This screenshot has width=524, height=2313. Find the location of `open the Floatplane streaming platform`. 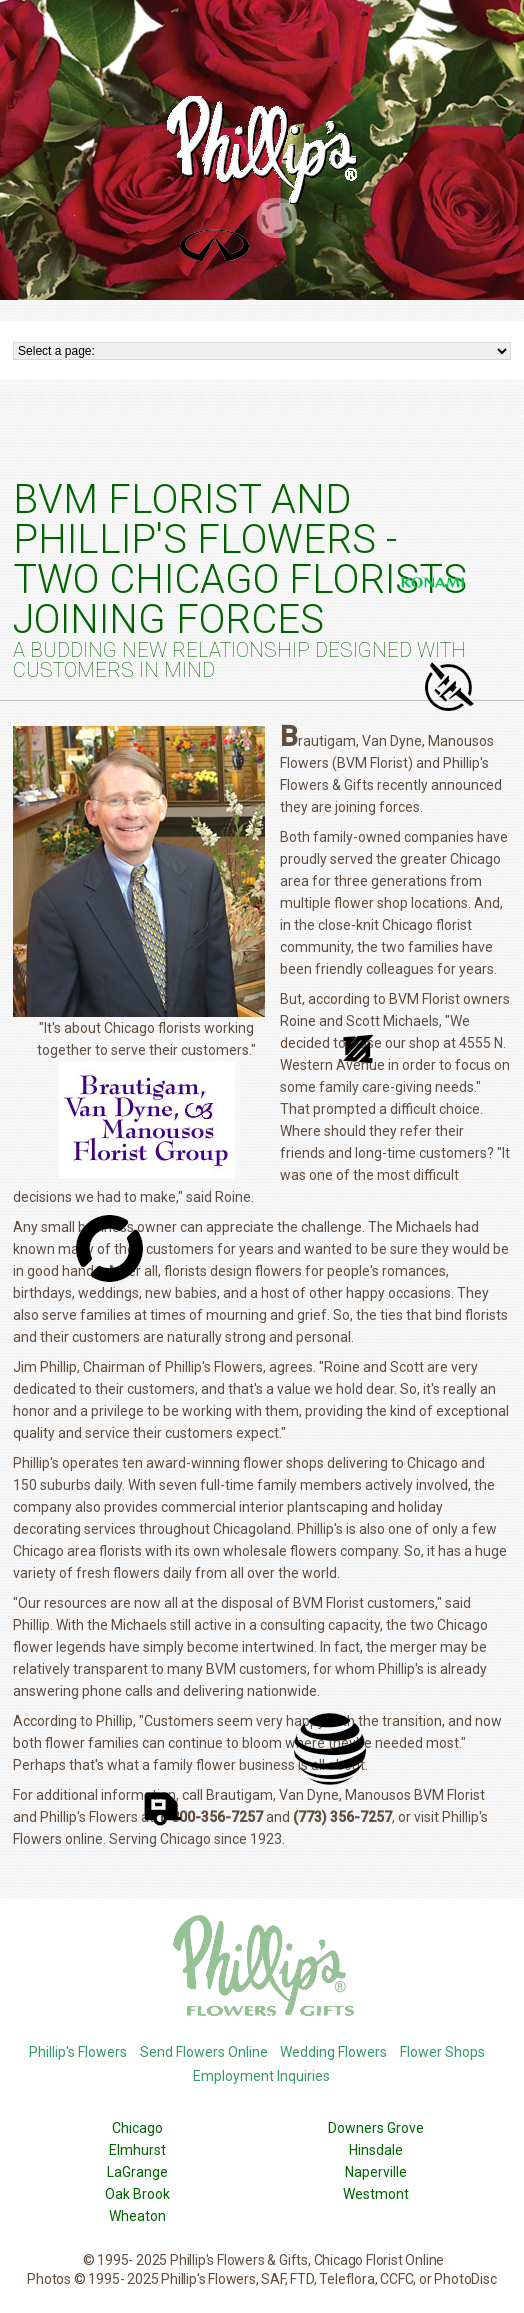

open the Floatplane streaming platform is located at coordinates (449, 686).